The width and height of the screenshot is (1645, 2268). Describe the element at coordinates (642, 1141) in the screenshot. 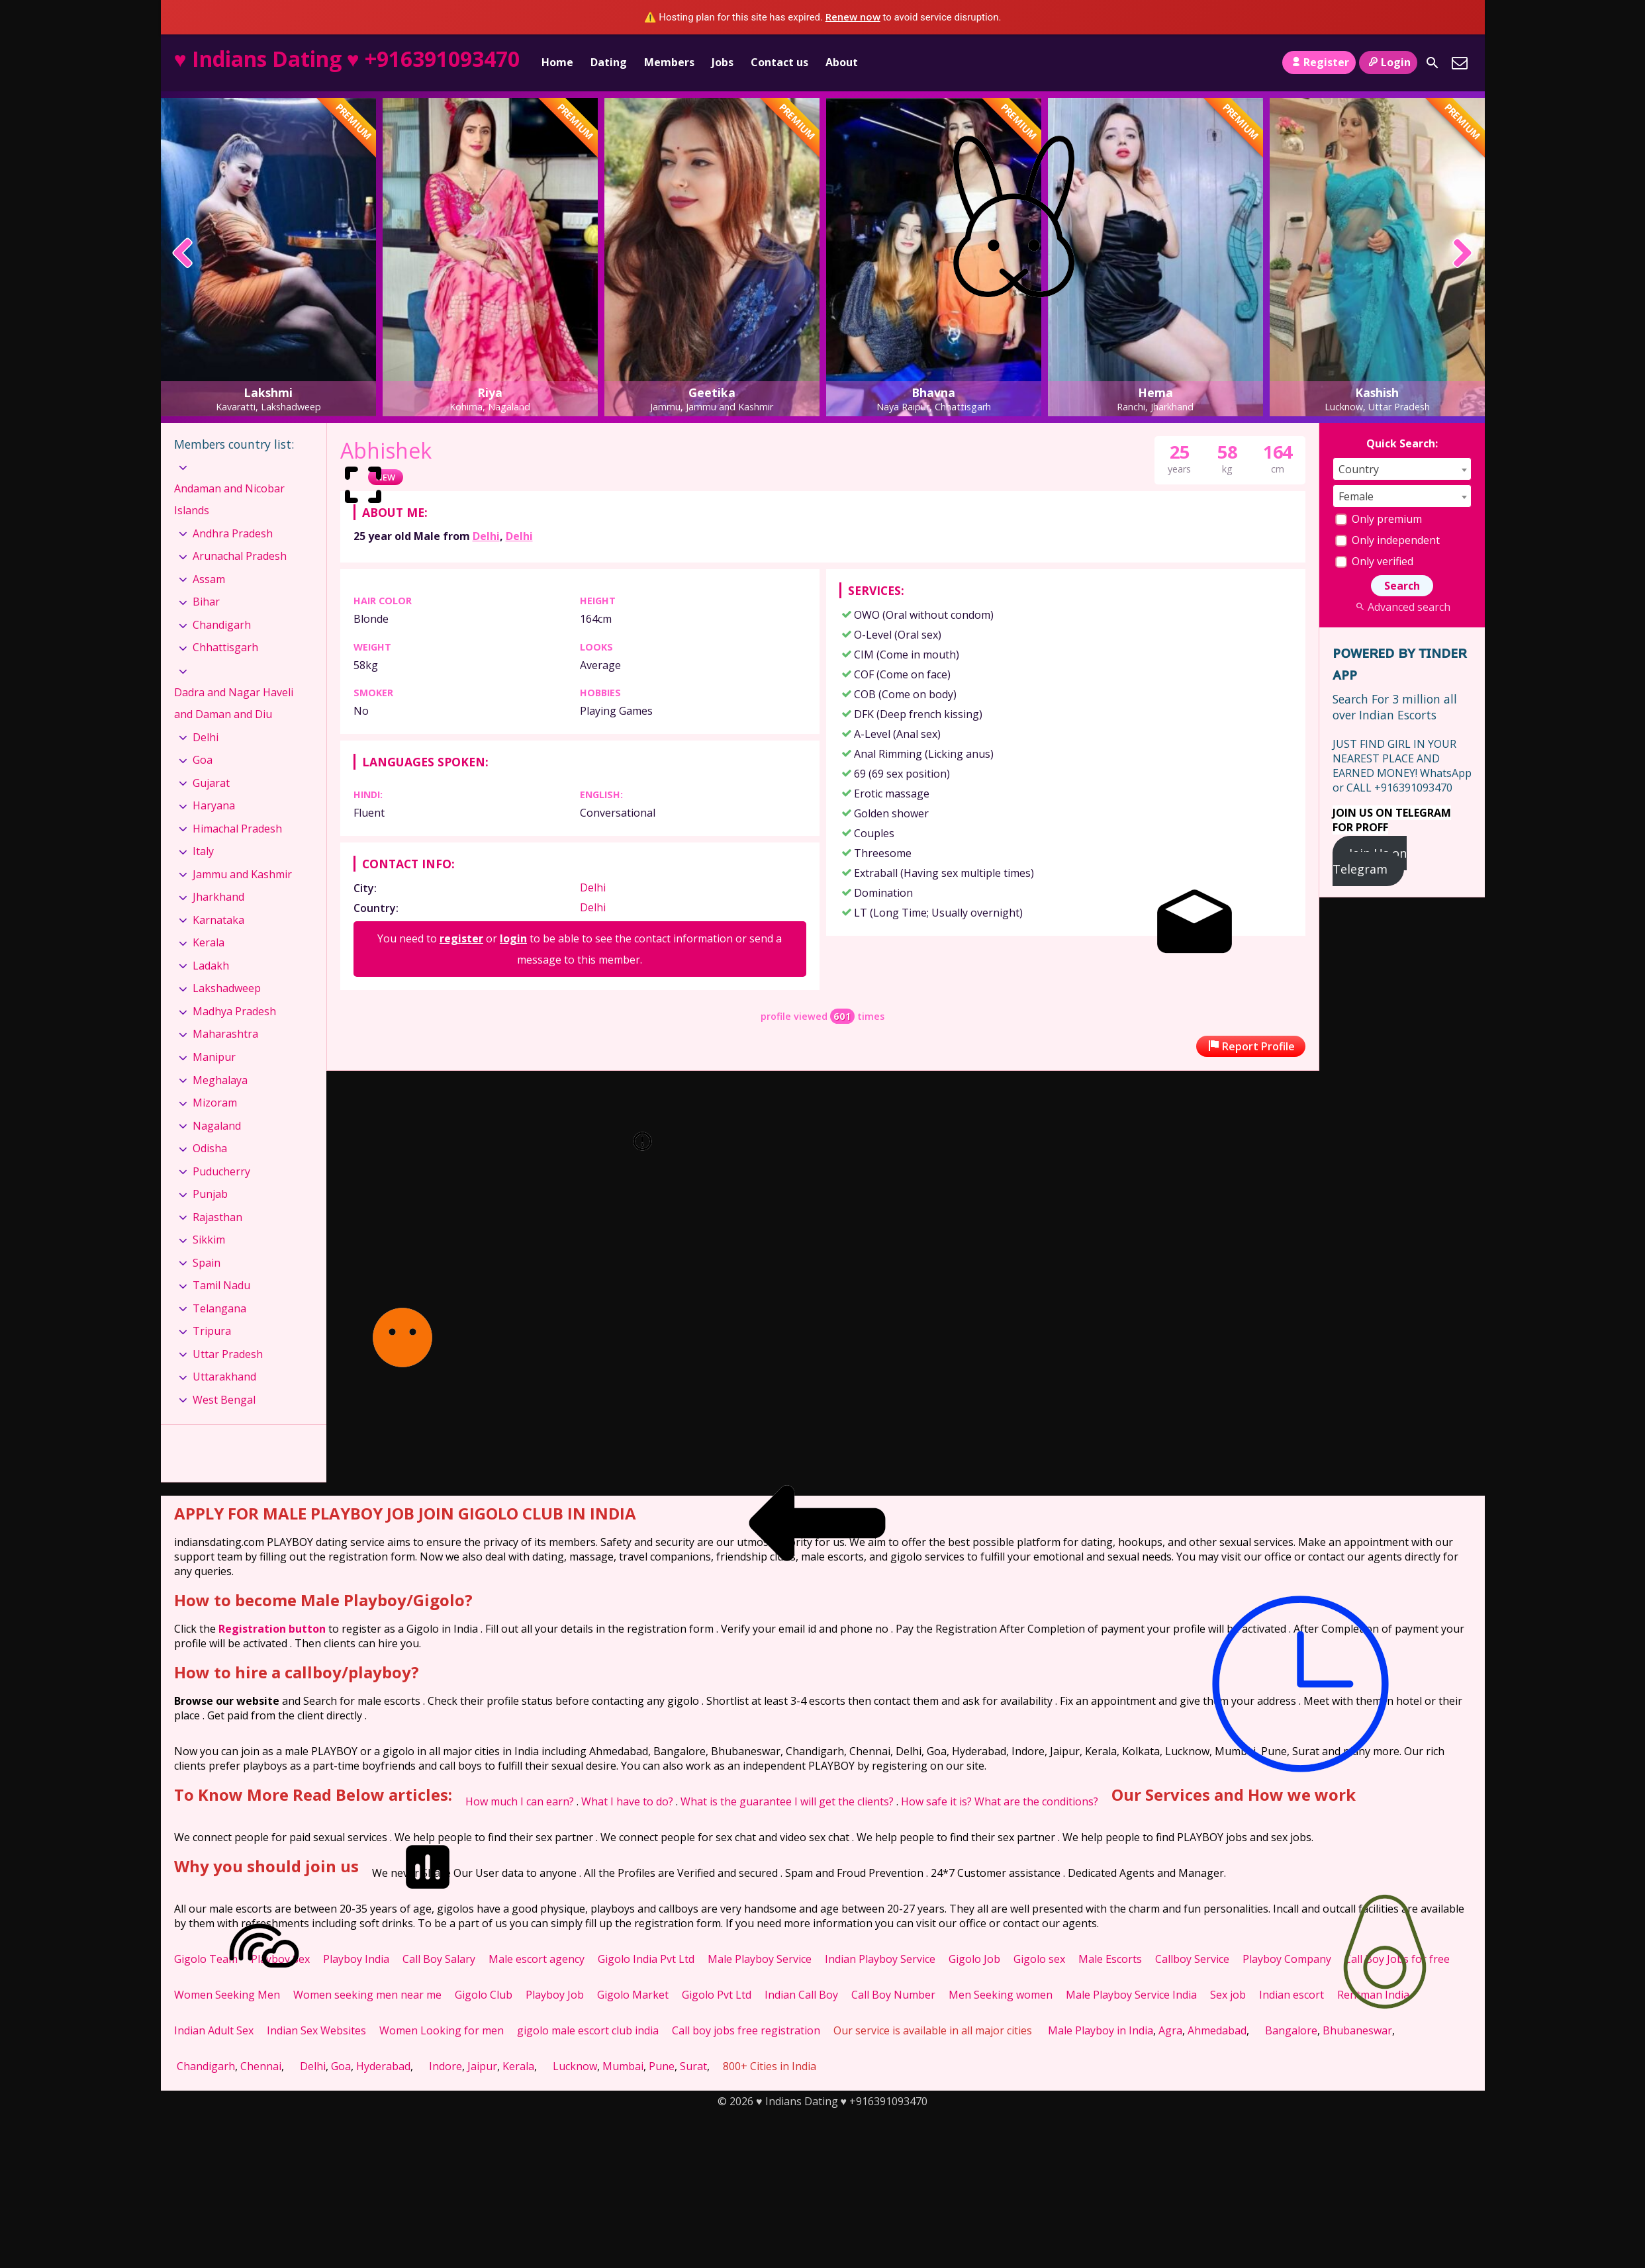

I see `indicates a warning or alert state` at that location.